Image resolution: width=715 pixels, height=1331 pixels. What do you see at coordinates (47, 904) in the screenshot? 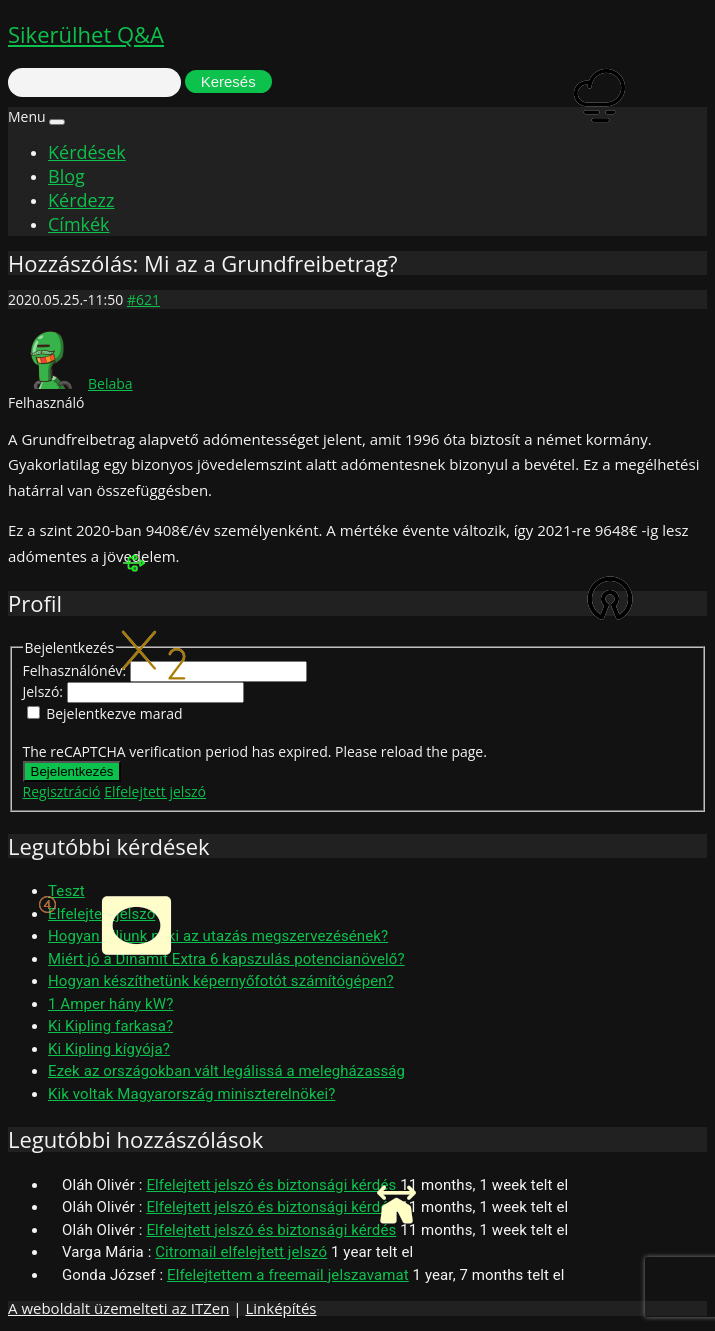
I see `indicates step four in a multi-step process` at bounding box center [47, 904].